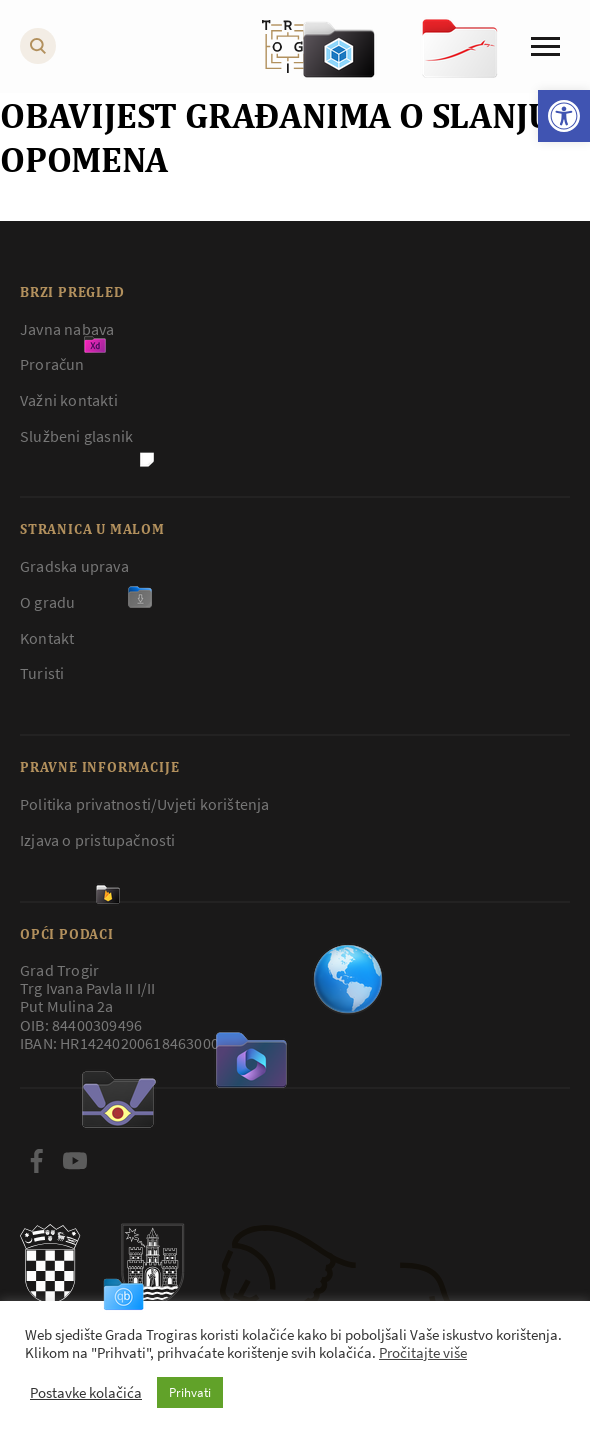  I want to click on open qbittorrent downloads folder, so click(123, 1295).